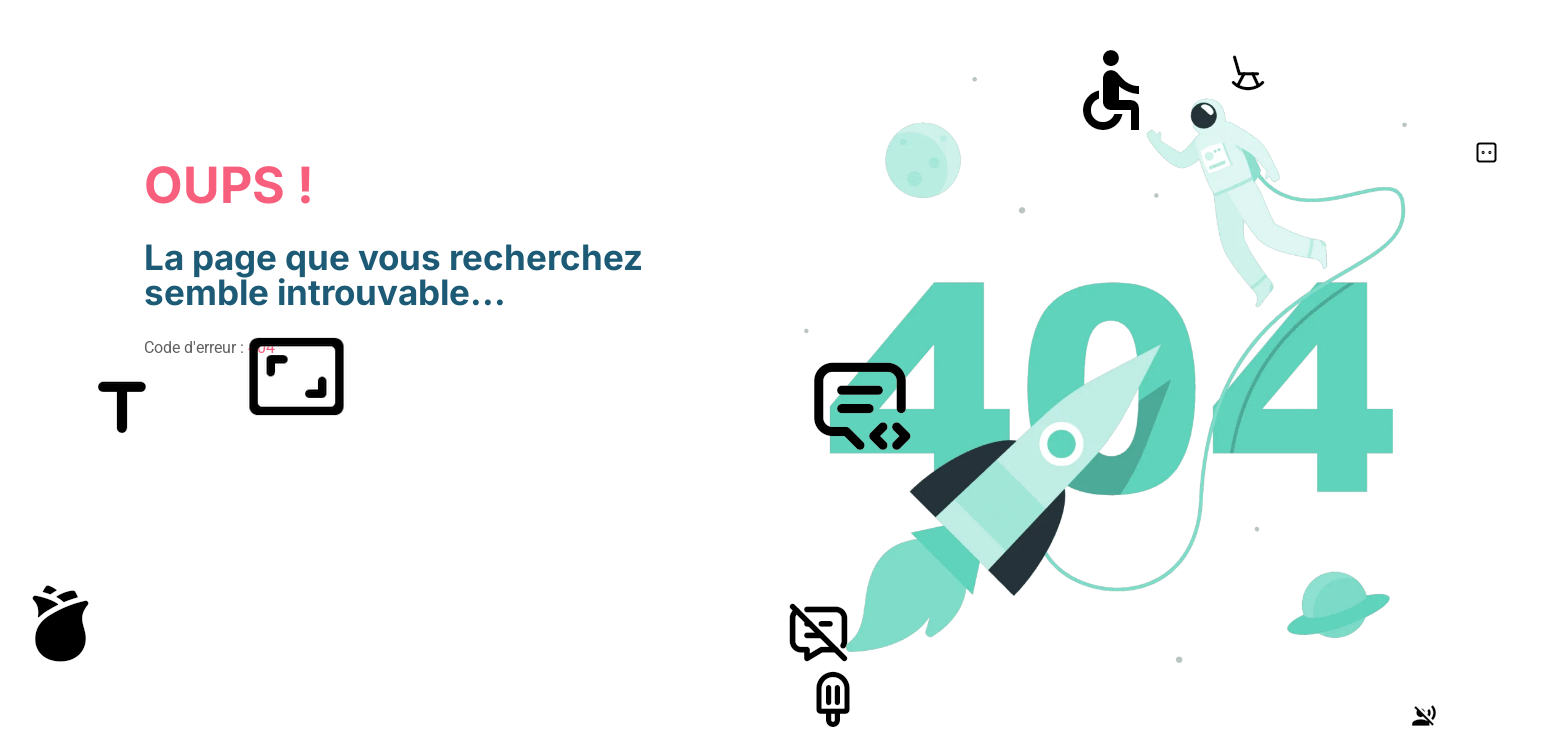 The height and width of the screenshot is (741, 1568). I want to click on access furniture or seating options, so click(1248, 73).